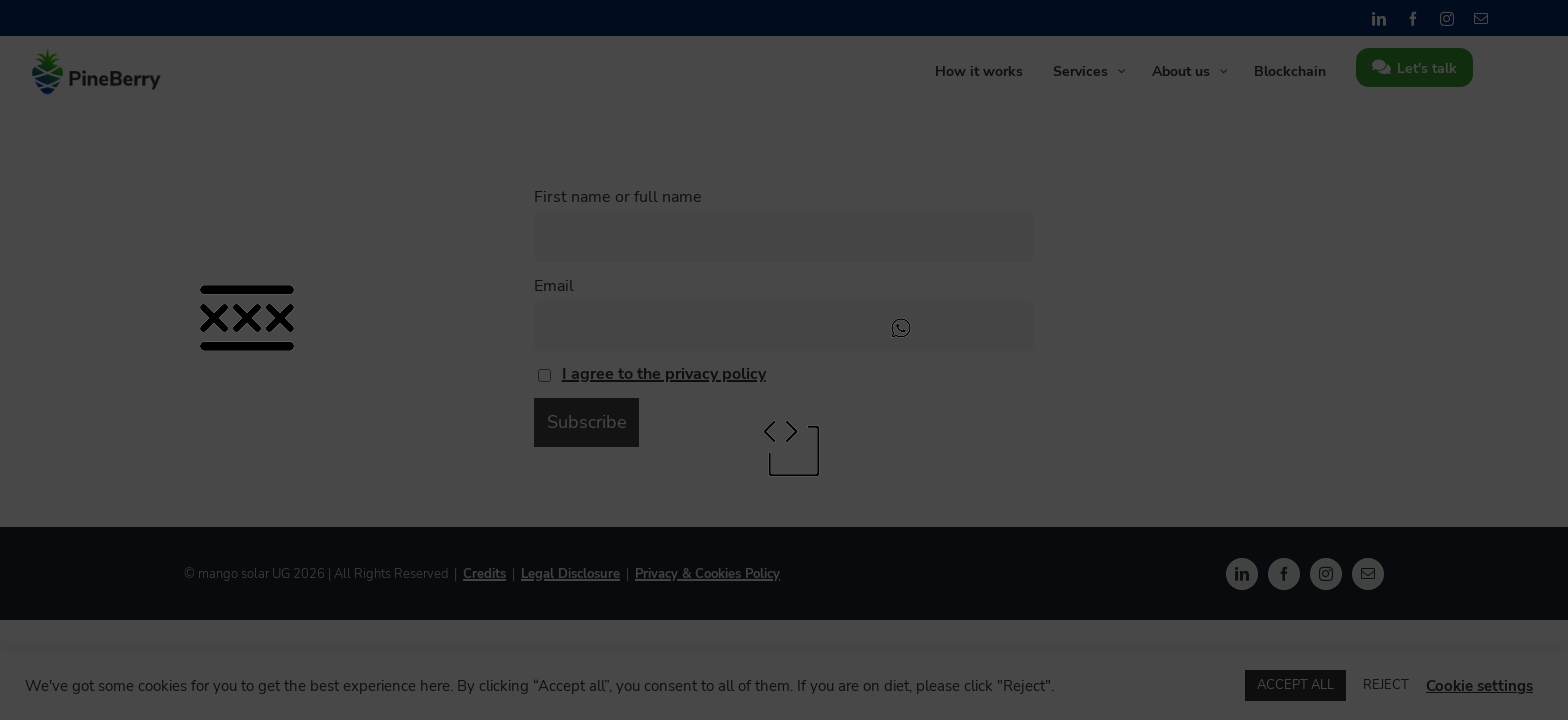  What do you see at coordinates (901, 328) in the screenshot?
I see `open WhatsApp messaging app` at bounding box center [901, 328].